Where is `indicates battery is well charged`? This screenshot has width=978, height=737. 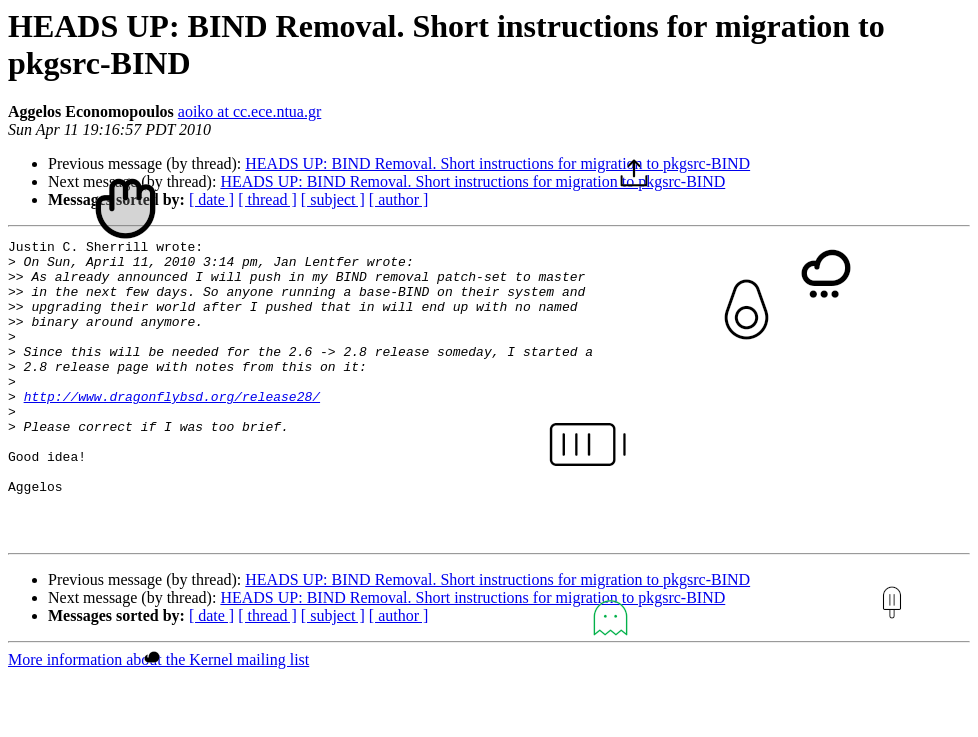 indicates battery is well charged is located at coordinates (586, 444).